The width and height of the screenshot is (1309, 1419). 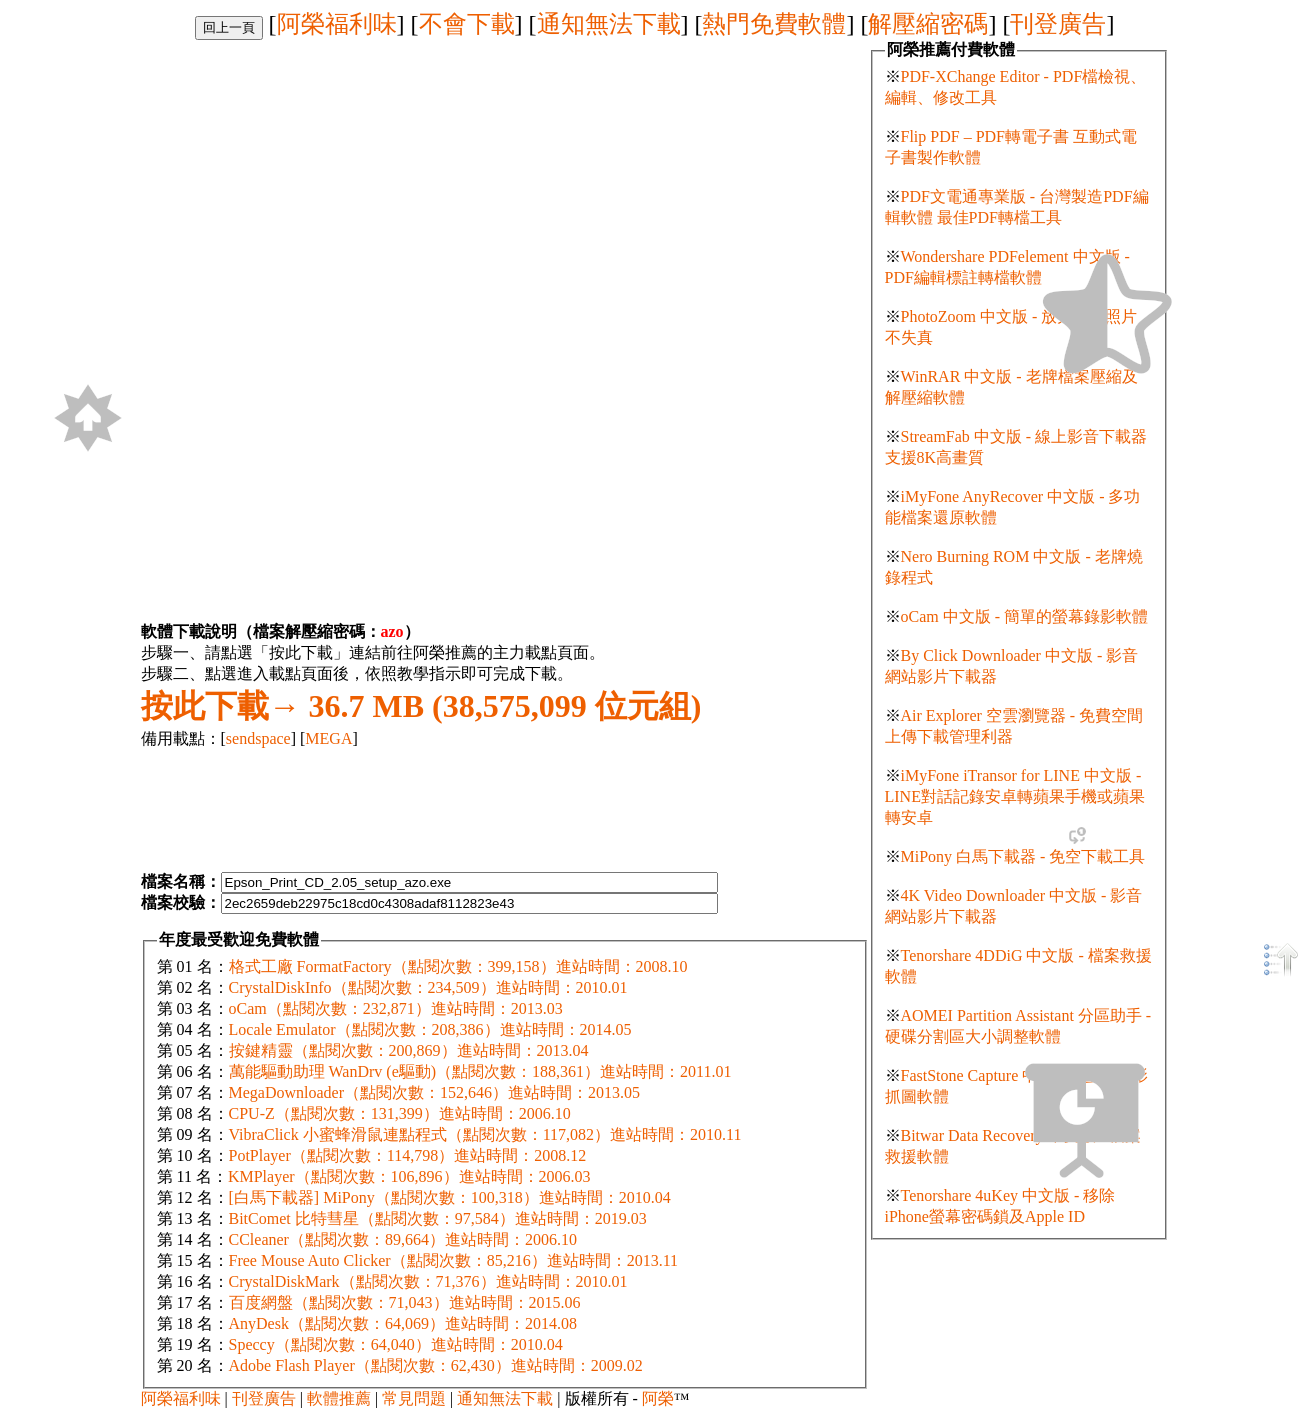 What do you see at coordinates (1086, 1116) in the screenshot?
I see `open or view a presentation file` at bounding box center [1086, 1116].